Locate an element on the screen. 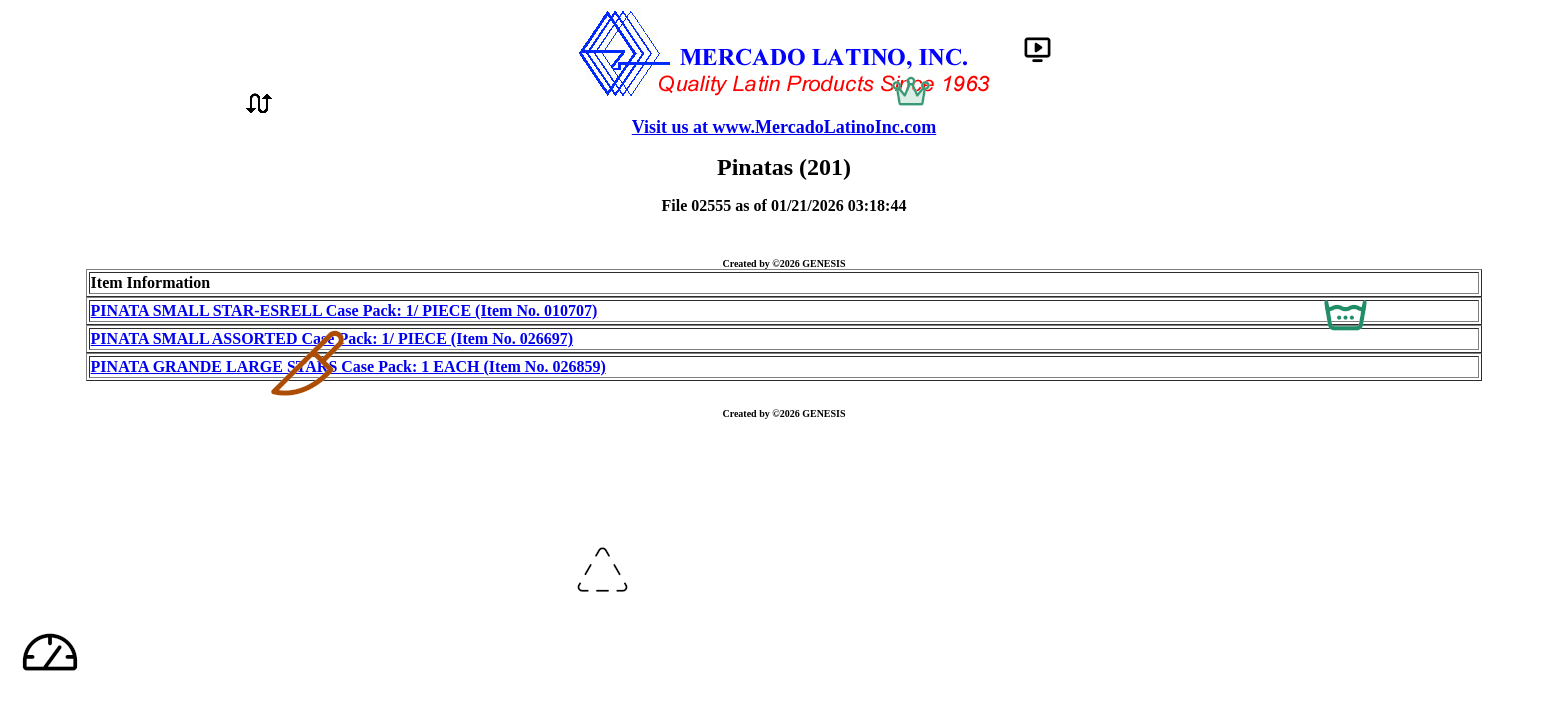 This screenshot has height=720, width=1568. play video on monitor or screen is located at coordinates (1037, 48).